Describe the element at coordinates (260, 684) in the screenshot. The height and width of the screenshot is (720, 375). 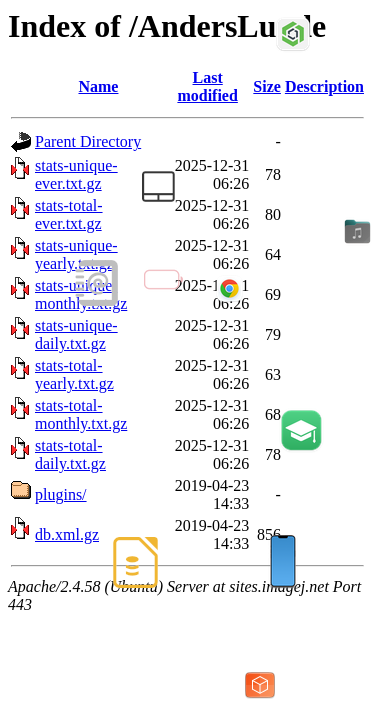
I see `open an STL 3D model file` at that location.